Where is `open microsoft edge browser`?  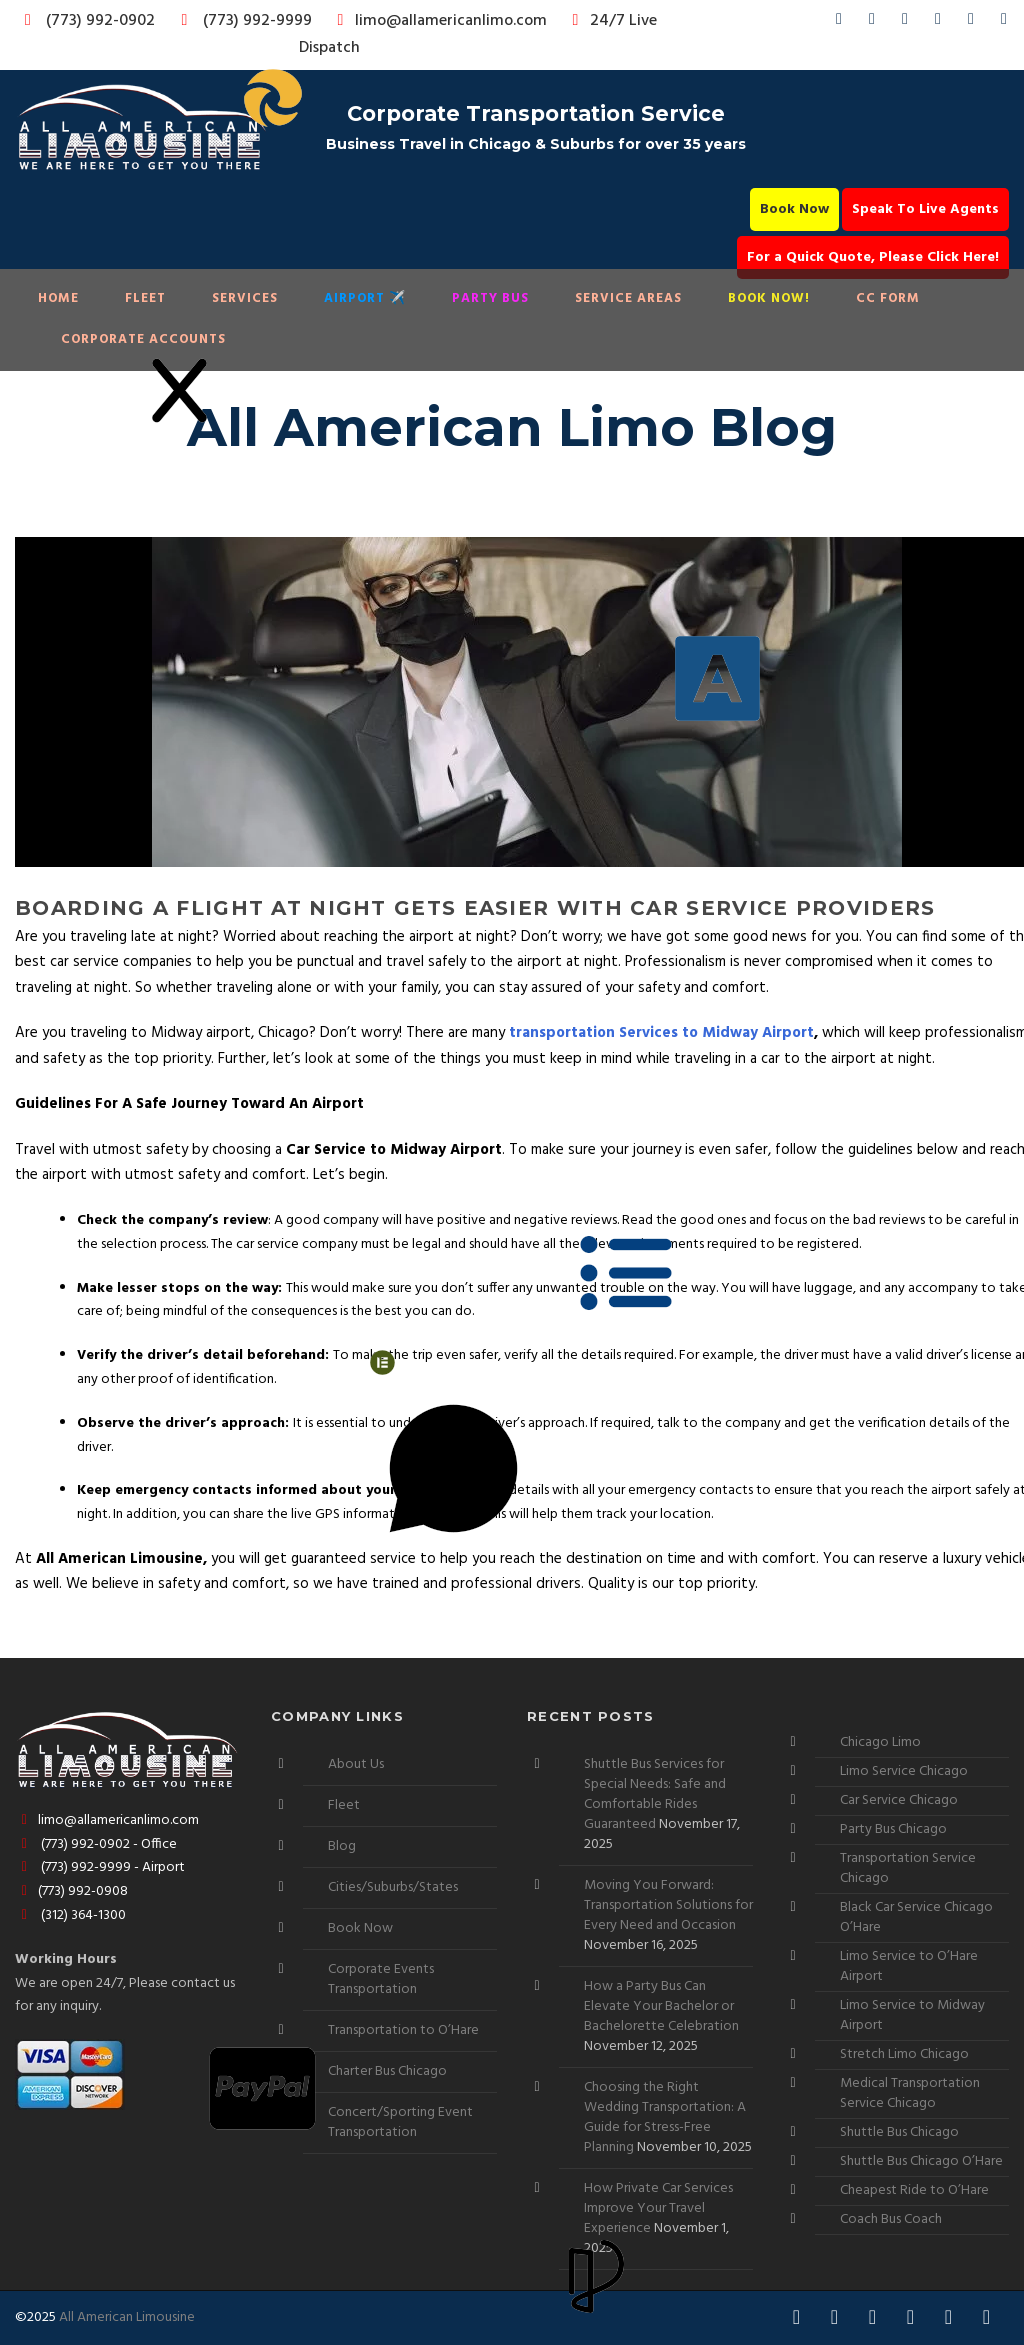 open microsoft edge browser is located at coordinates (273, 98).